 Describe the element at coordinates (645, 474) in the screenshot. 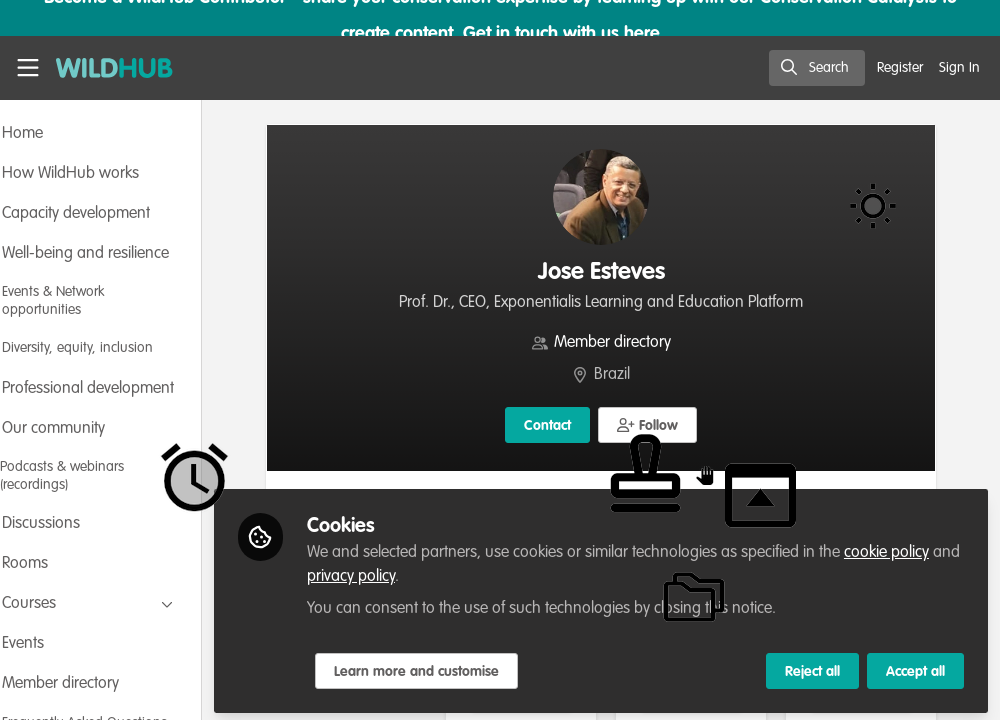

I see `apply a stamp or approval mark` at that location.